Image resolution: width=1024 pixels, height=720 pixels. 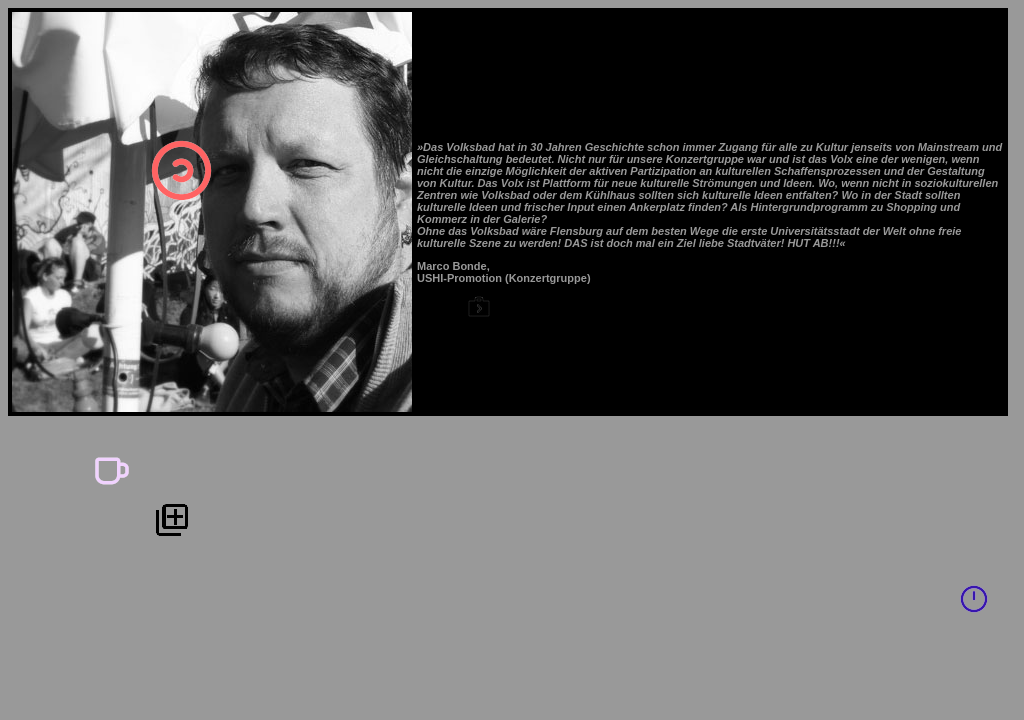 I want to click on access coffee break or pause timer, so click(x=112, y=471).